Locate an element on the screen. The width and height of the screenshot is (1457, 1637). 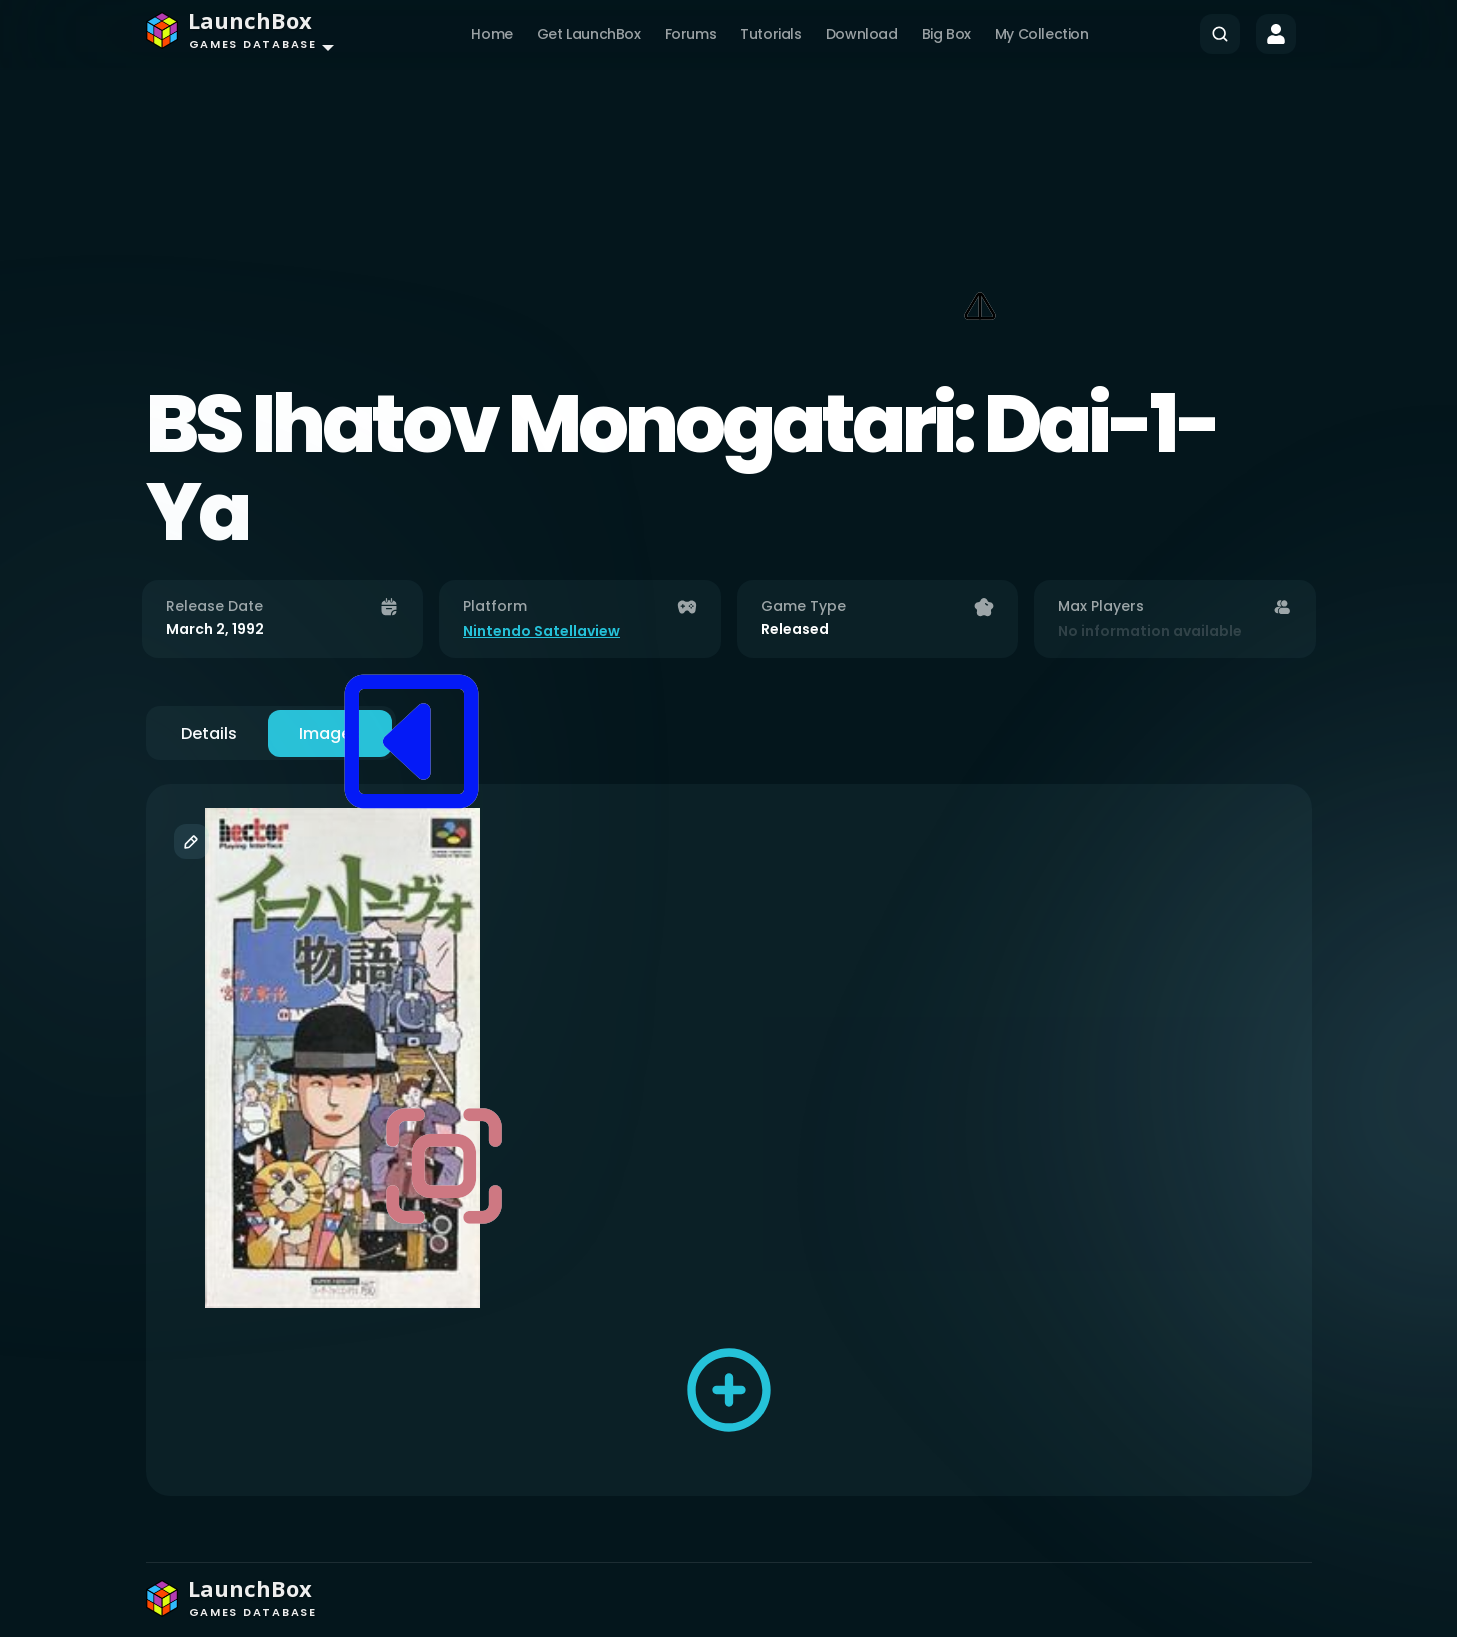
view item details is located at coordinates (980, 307).